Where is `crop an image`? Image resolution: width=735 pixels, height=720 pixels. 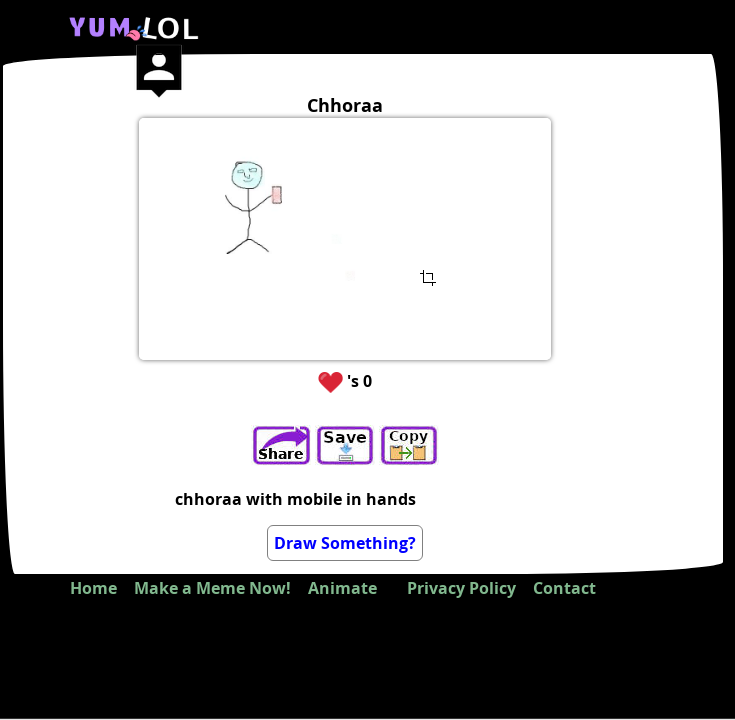 crop an image is located at coordinates (428, 278).